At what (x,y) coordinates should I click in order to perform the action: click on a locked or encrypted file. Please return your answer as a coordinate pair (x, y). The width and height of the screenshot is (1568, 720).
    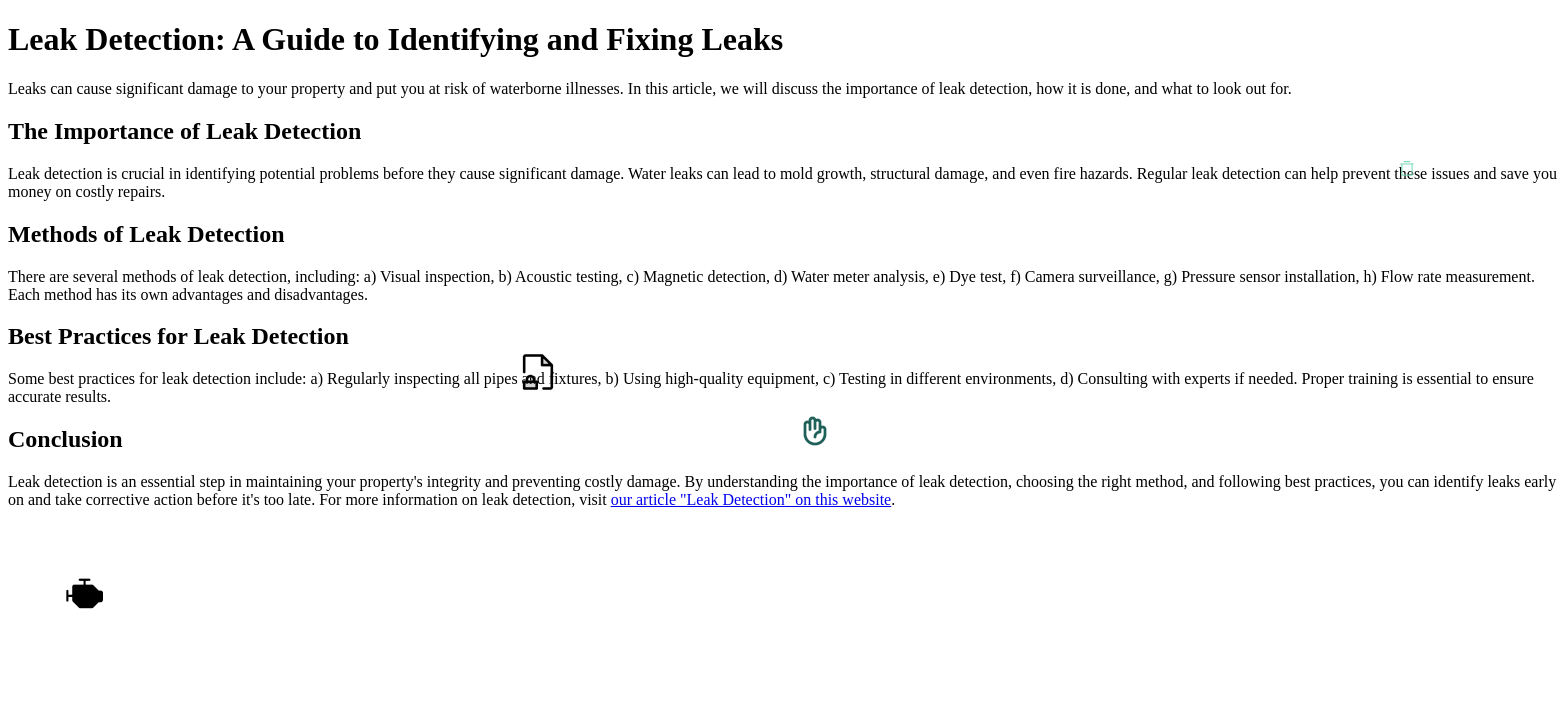
    Looking at the image, I should click on (538, 372).